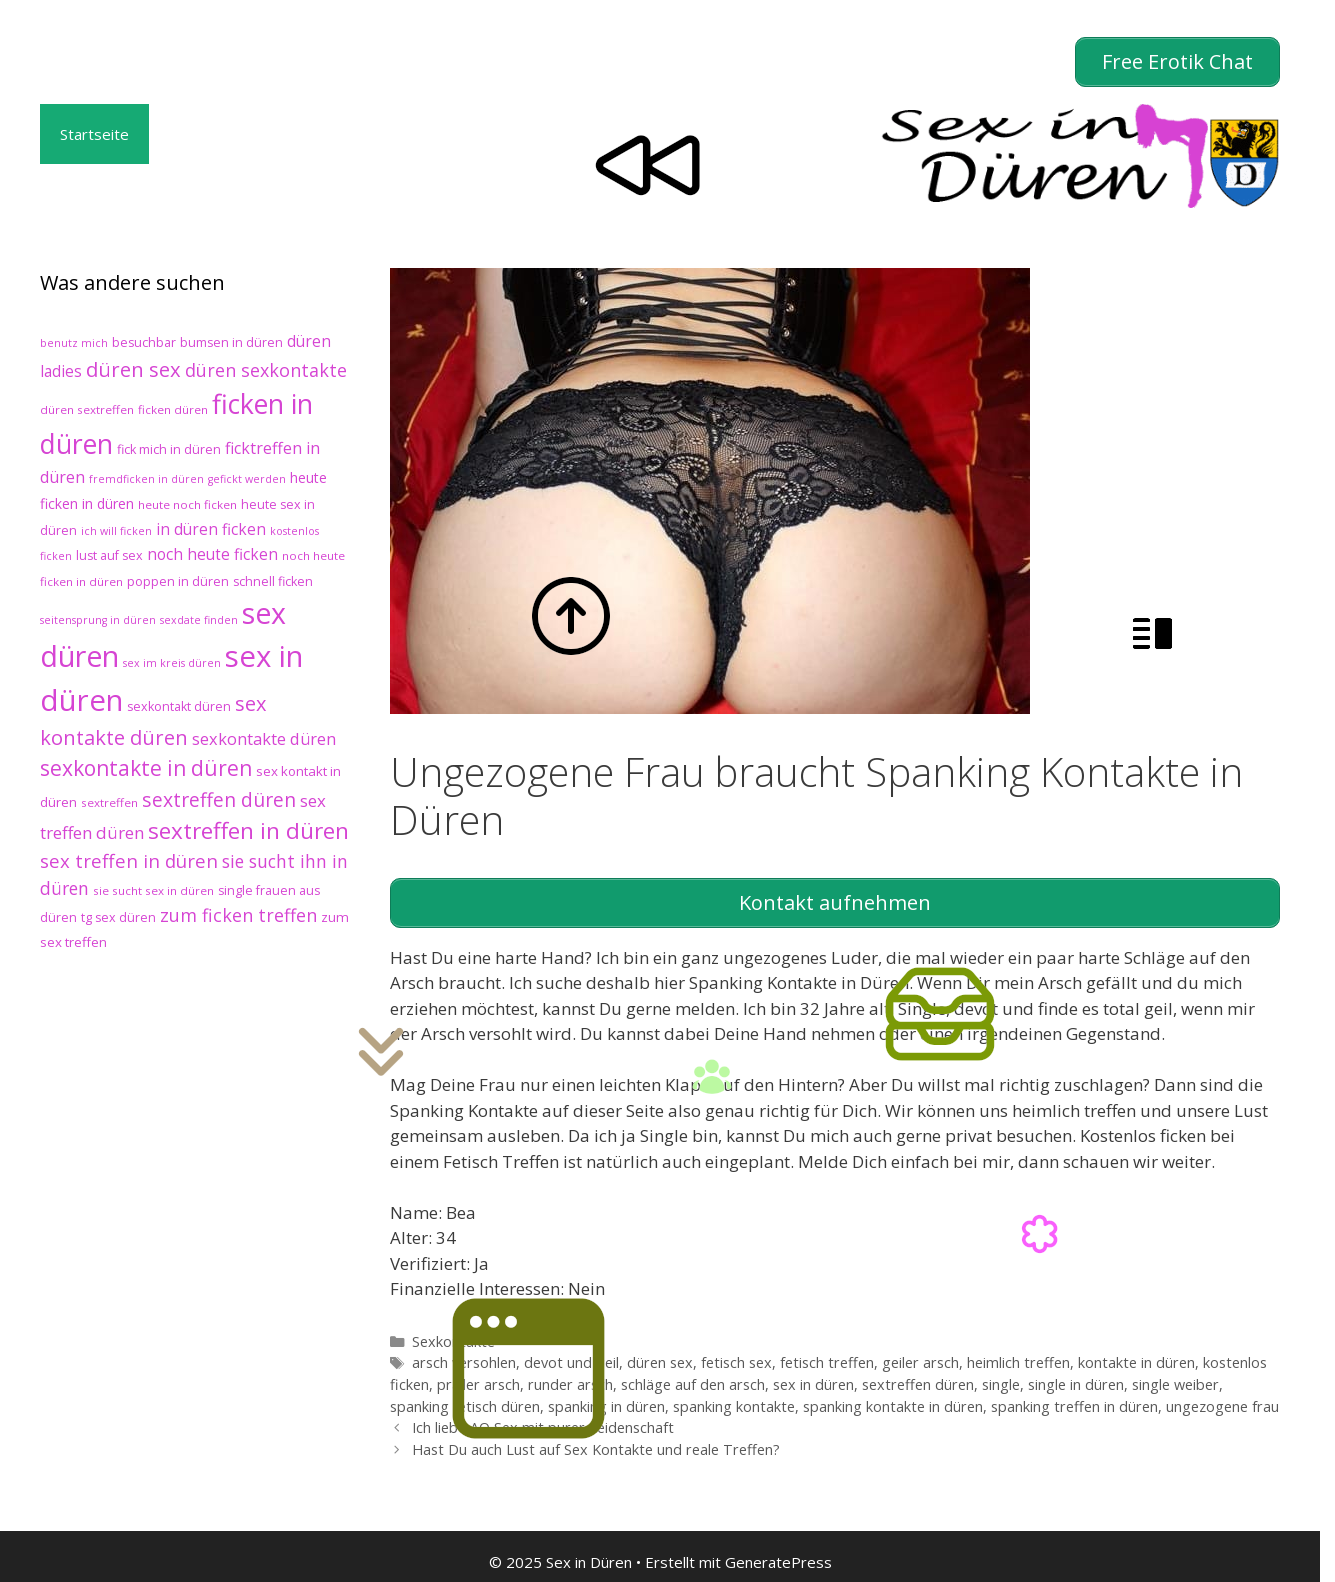  What do you see at coordinates (1152, 633) in the screenshot?
I see `toggle vertical split view layout` at bounding box center [1152, 633].